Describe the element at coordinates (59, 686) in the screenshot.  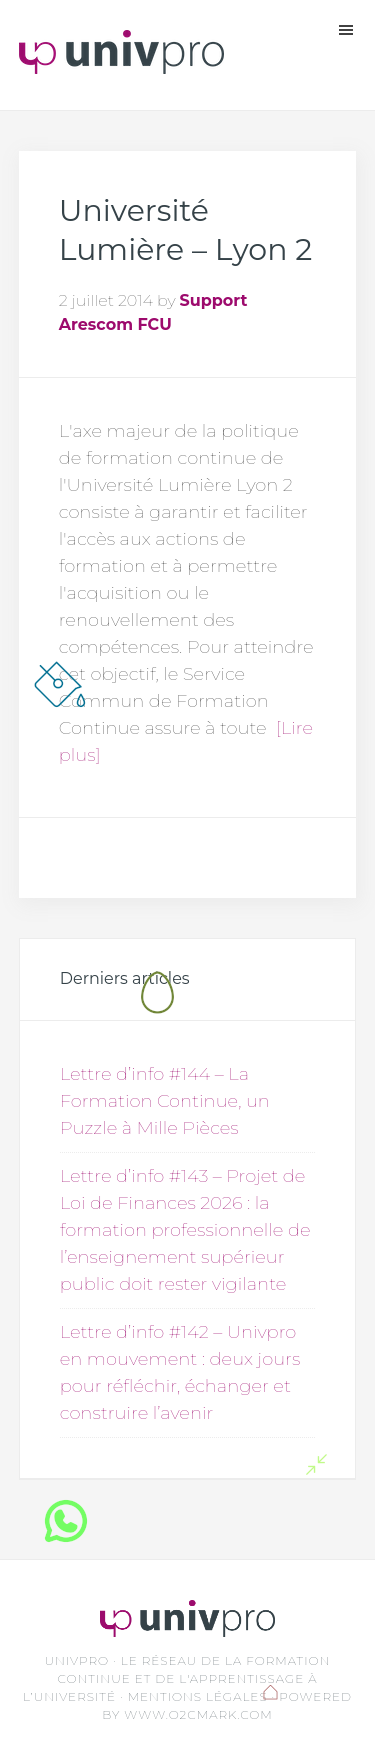
I see `fill an area with a selected color` at that location.